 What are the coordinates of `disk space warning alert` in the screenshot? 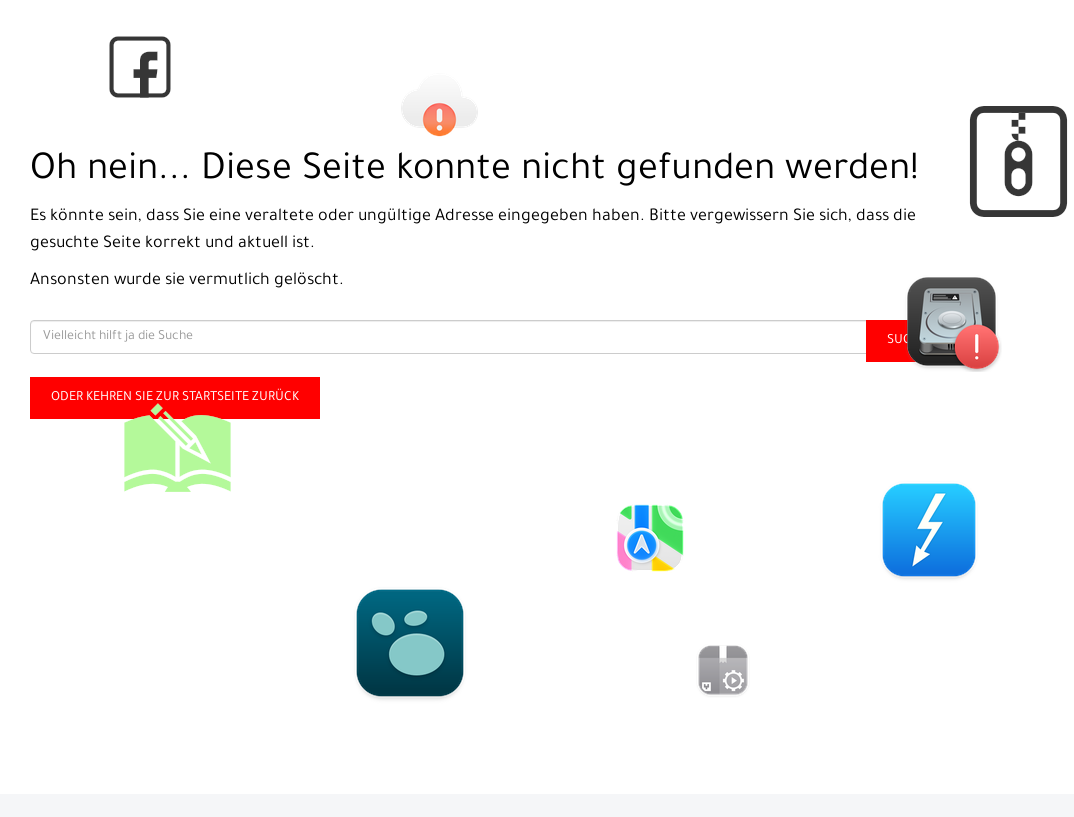 It's located at (951, 321).